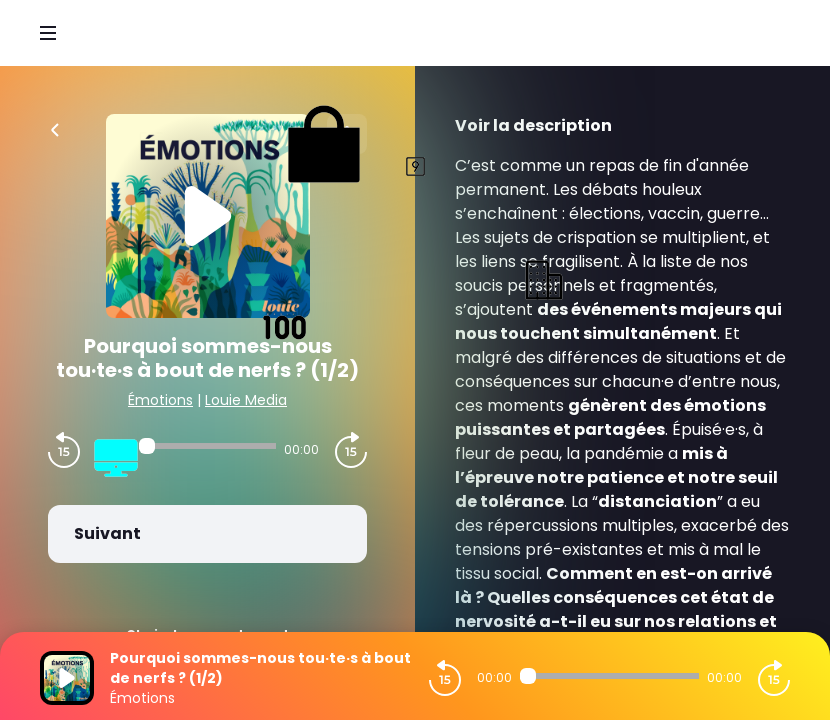 The width and height of the screenshot is (830, 720). I want to click on indicates a perfect score or 100% completion, so click(284, 327).